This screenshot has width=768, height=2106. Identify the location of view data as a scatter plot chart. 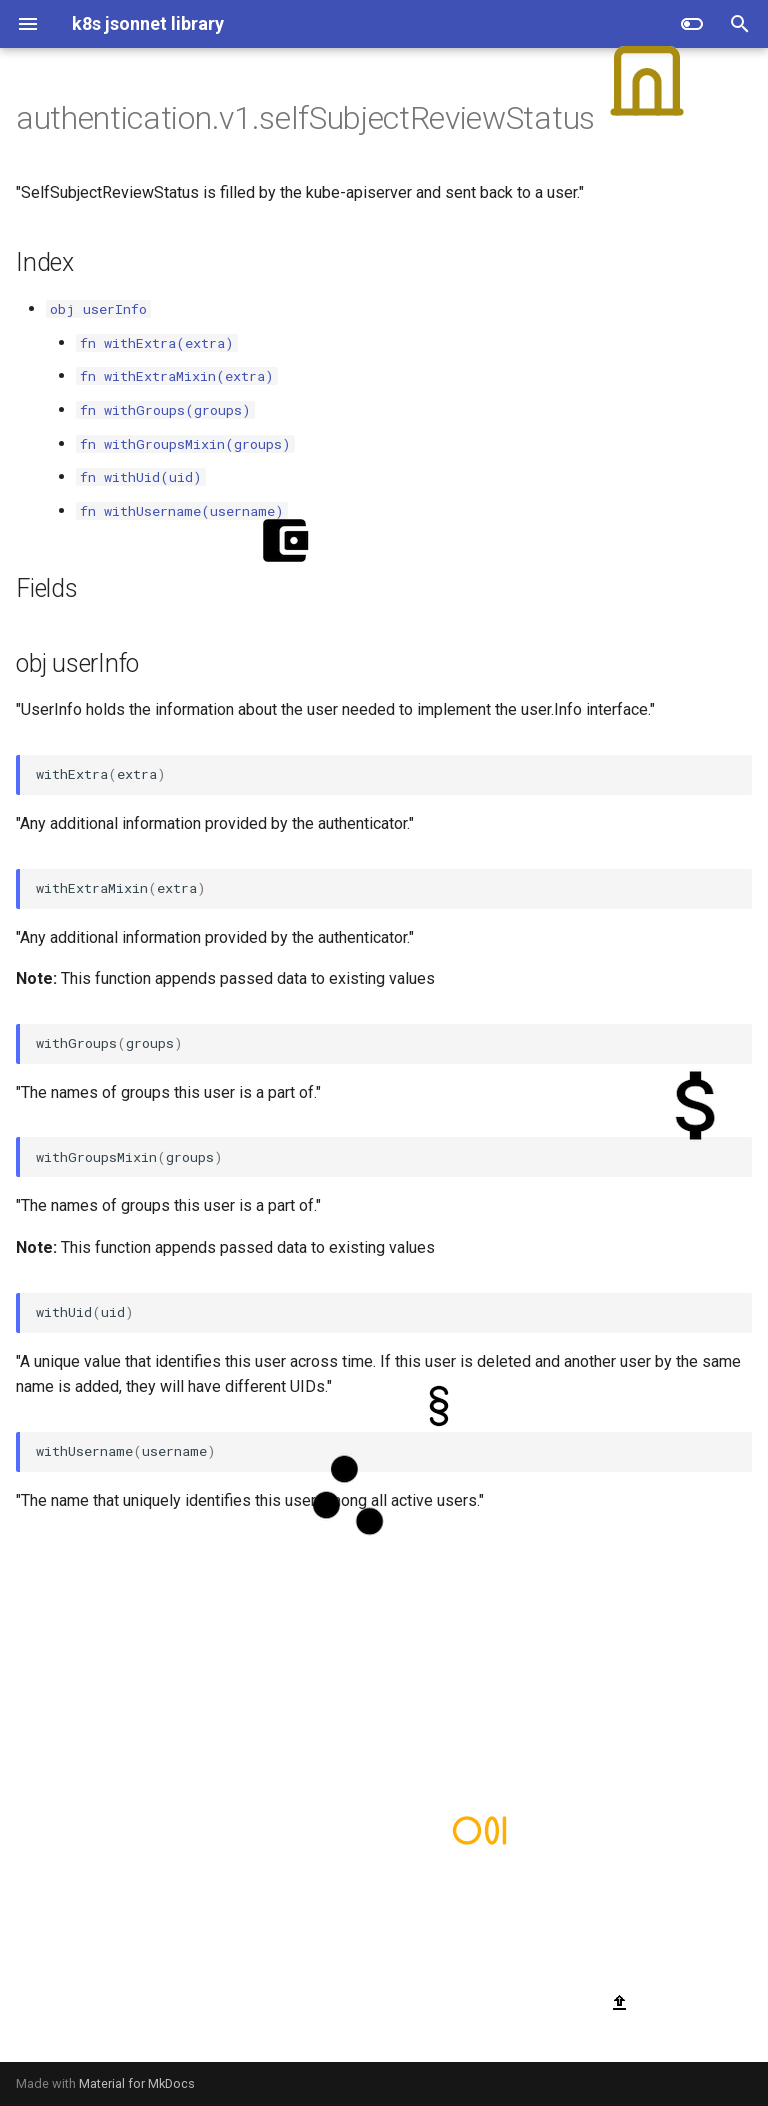
(349, 1496).